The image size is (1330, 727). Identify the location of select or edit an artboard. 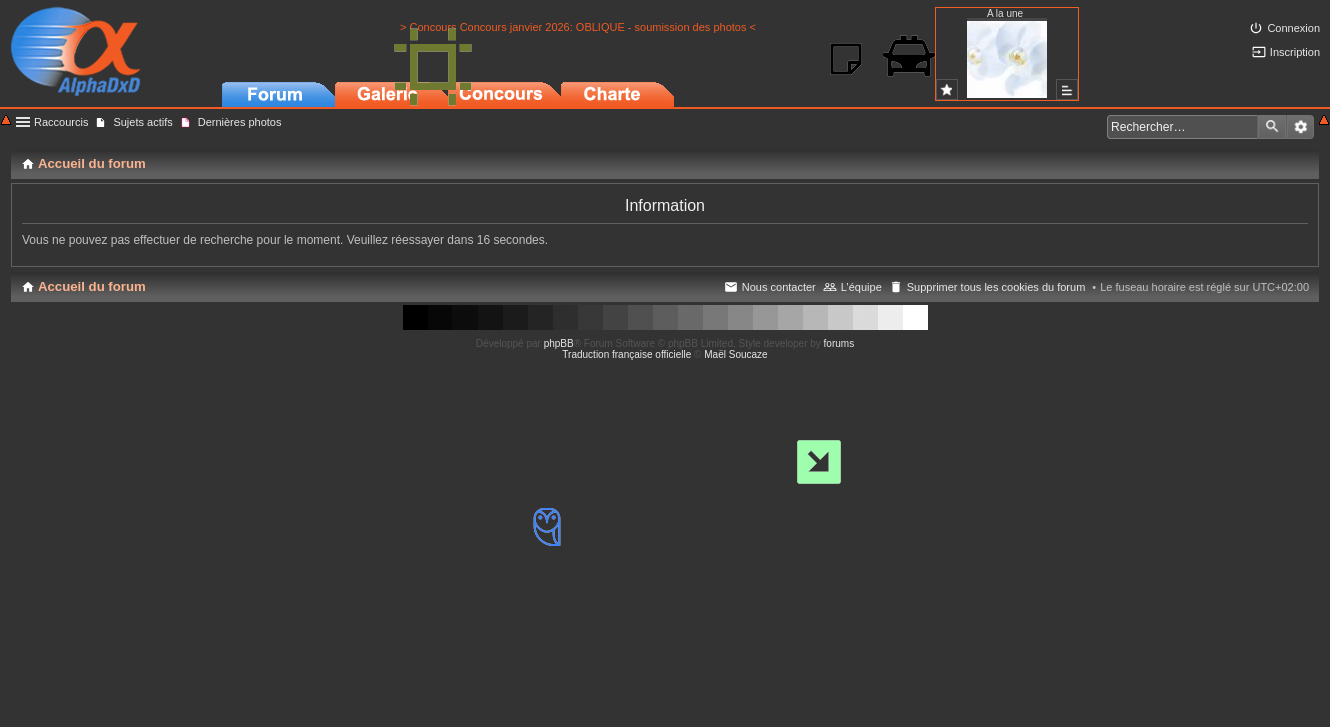
(433, 67).